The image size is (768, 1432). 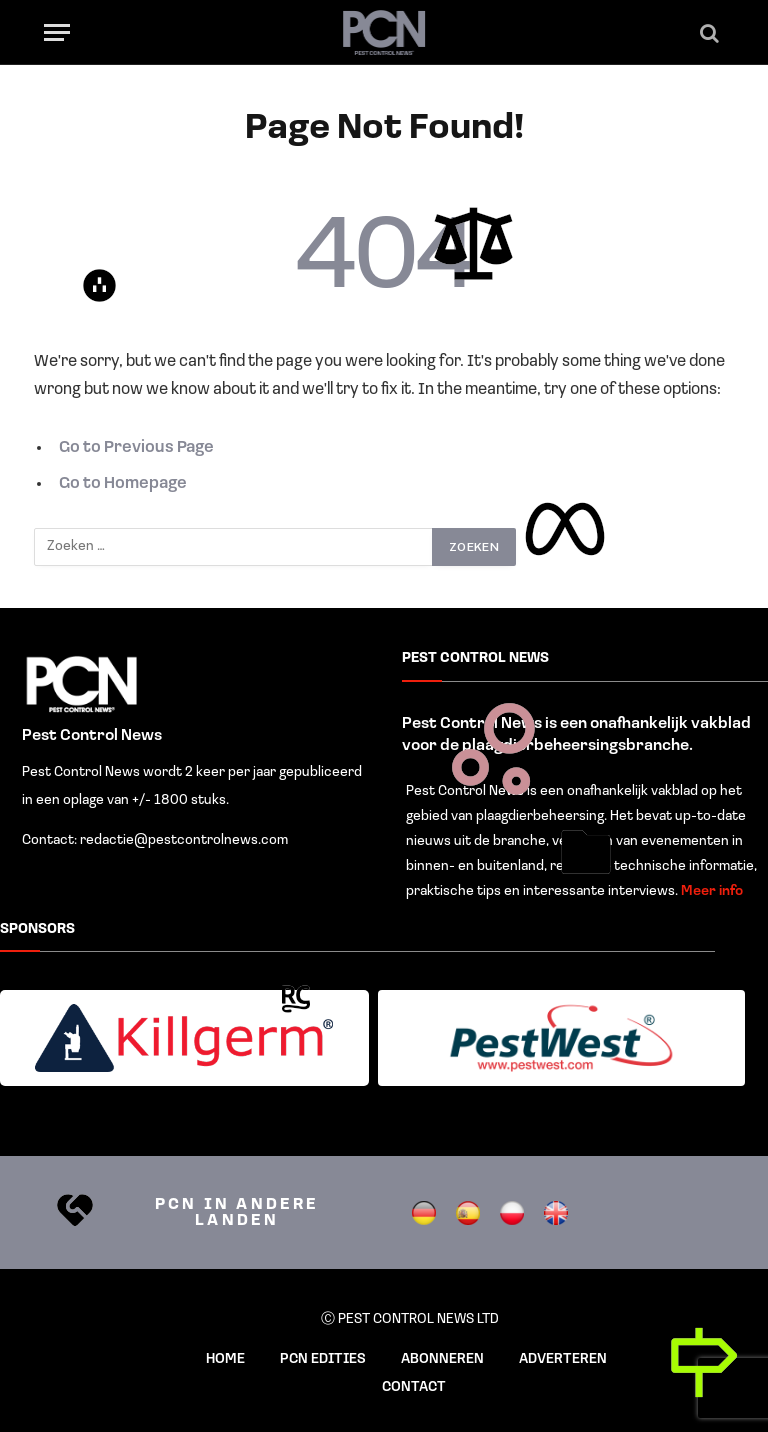 I want to click on electrical outlet or power socket indicator, so click(x=99, y=285).